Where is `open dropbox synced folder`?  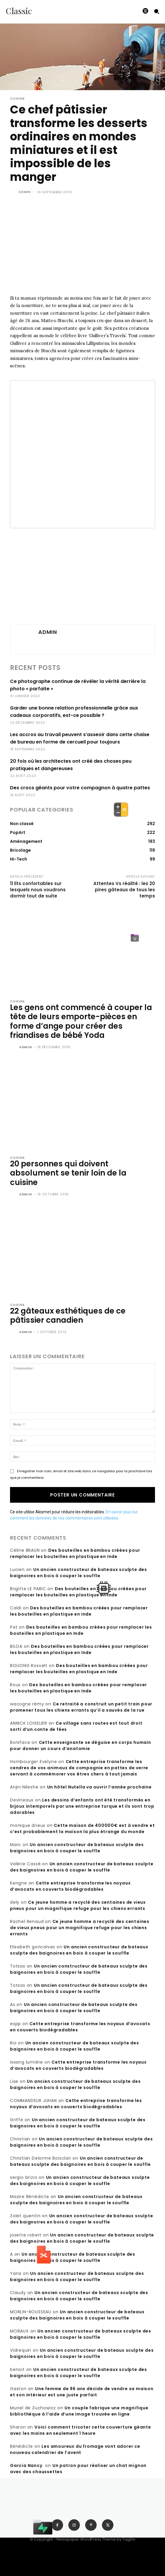 open dropbox synced folder is located at coordinates (135, 938).